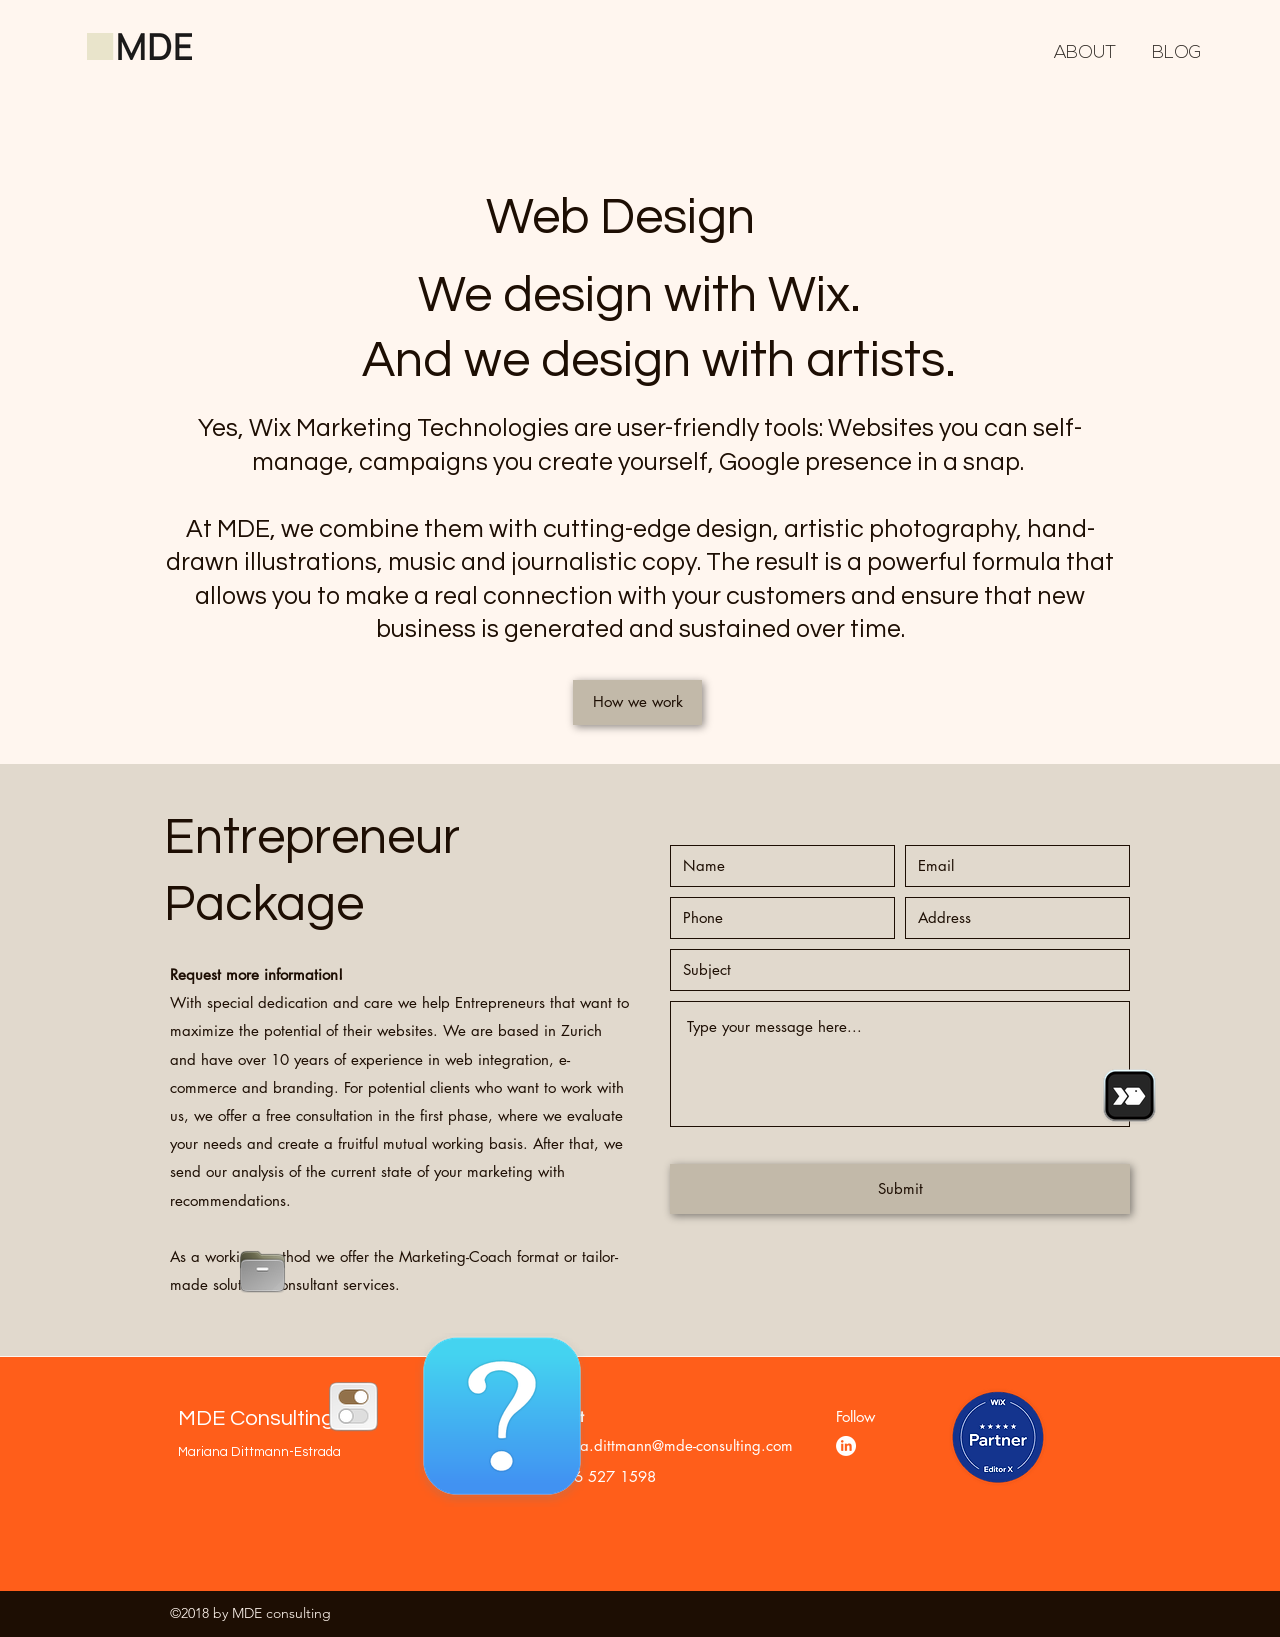 The width and height of the screenshot is (1280, 1637). What do you see at coordinates (262, 1271) in the screenshot?
I see `open the file manager` at bounding box center [262, 1271].